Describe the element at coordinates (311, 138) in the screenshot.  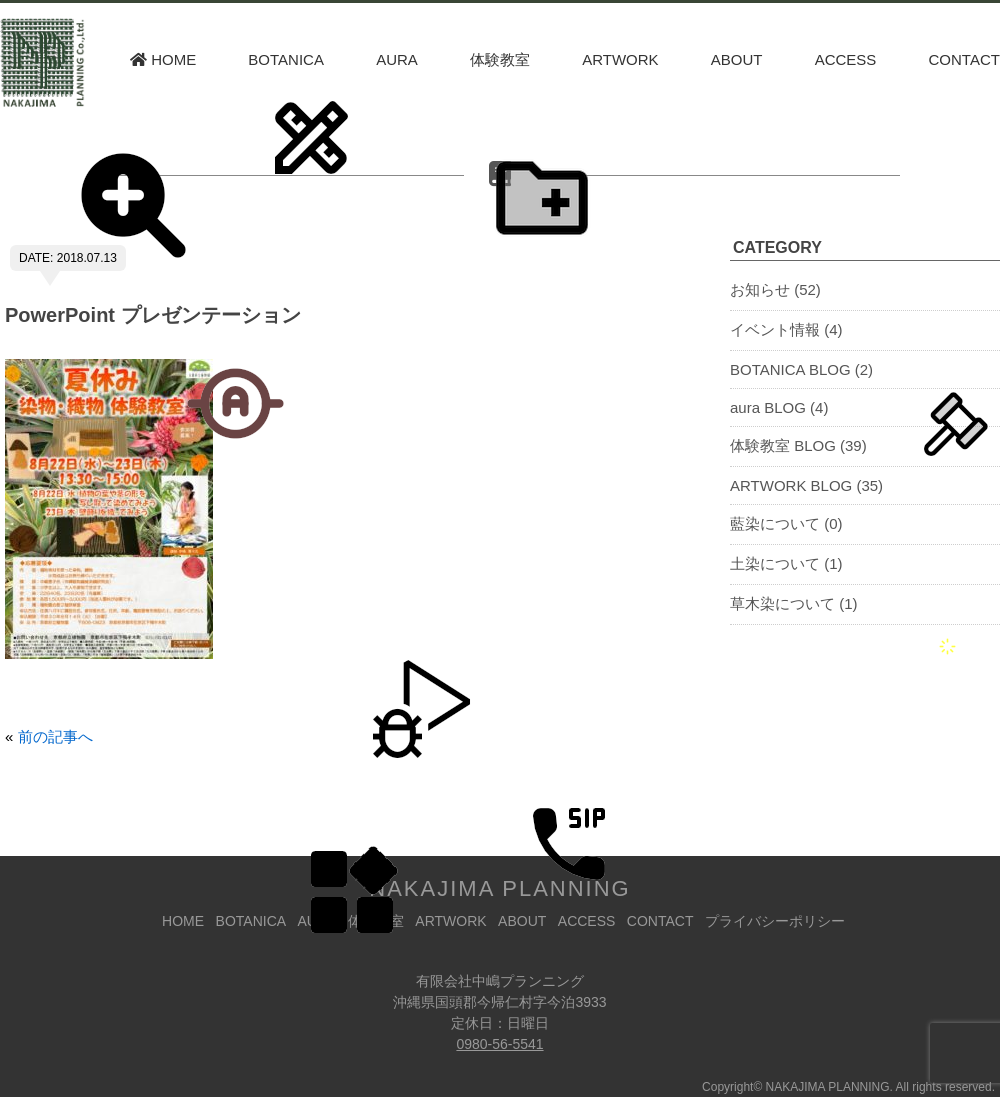
I see `access design tools and services` at that location.